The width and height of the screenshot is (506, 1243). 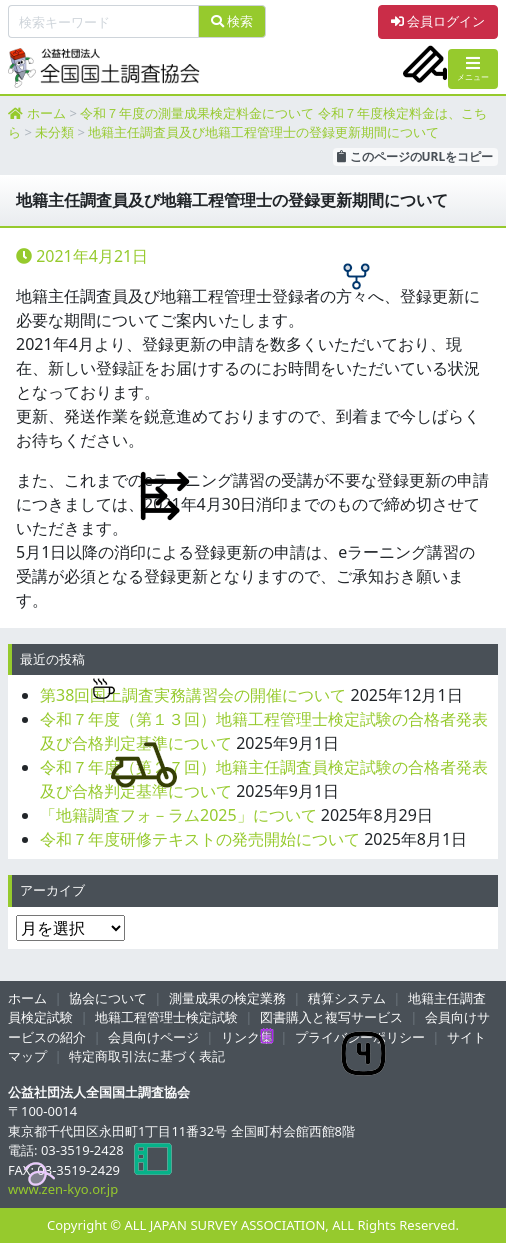 I want to click on view data flow or process direction, so click(x=165, y=496).